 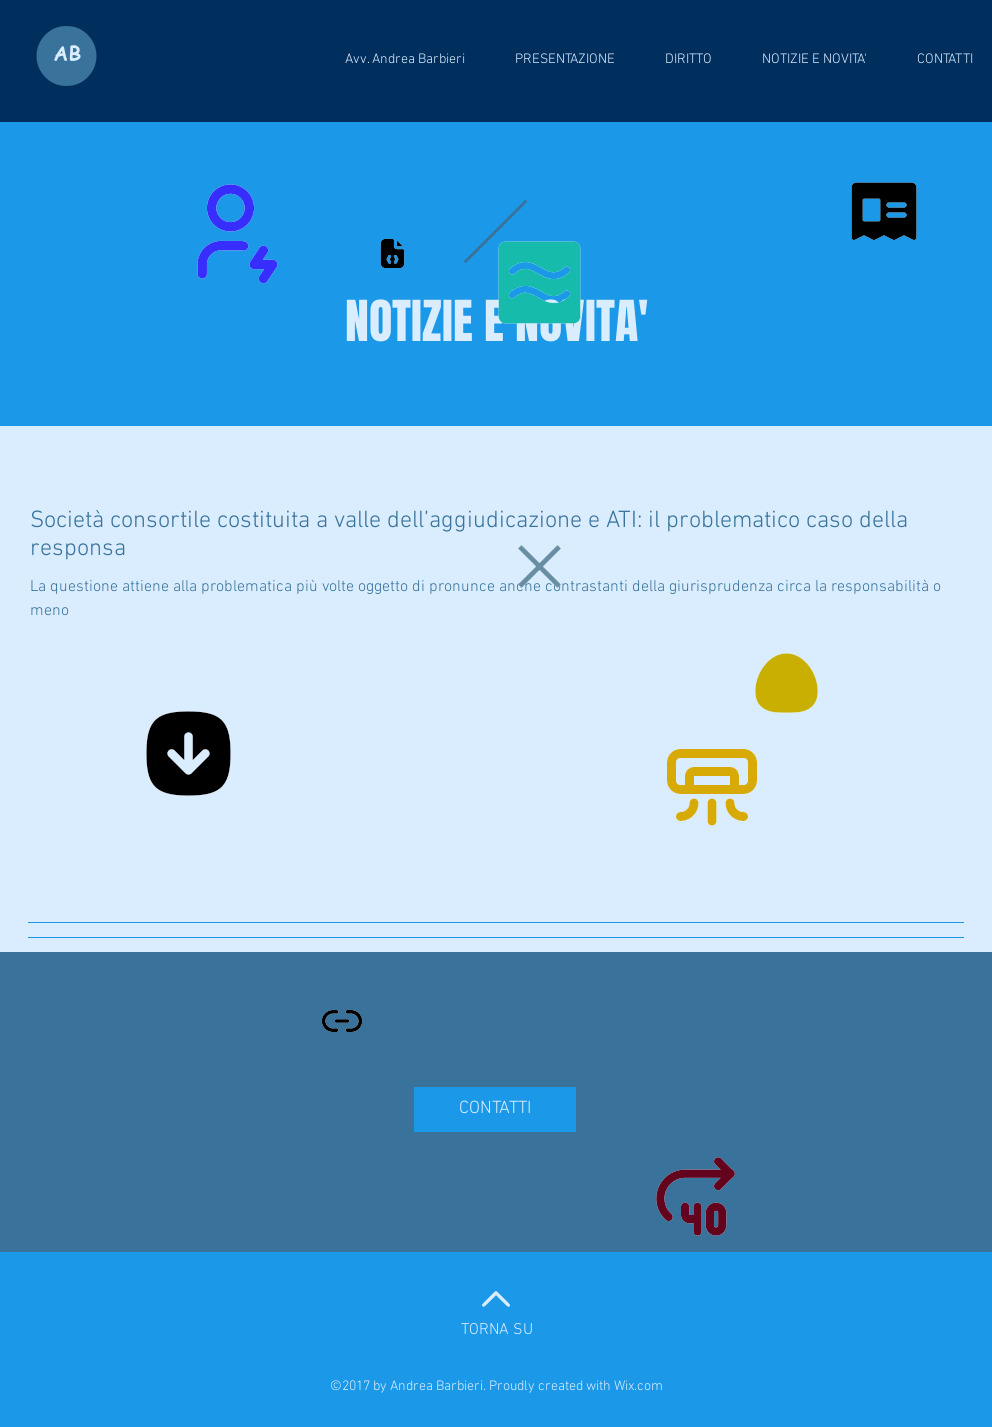 What do you see at coordinates (230, 231) in the screenshot?
I see `user account with quick actions` at bounding box center [230, 231].